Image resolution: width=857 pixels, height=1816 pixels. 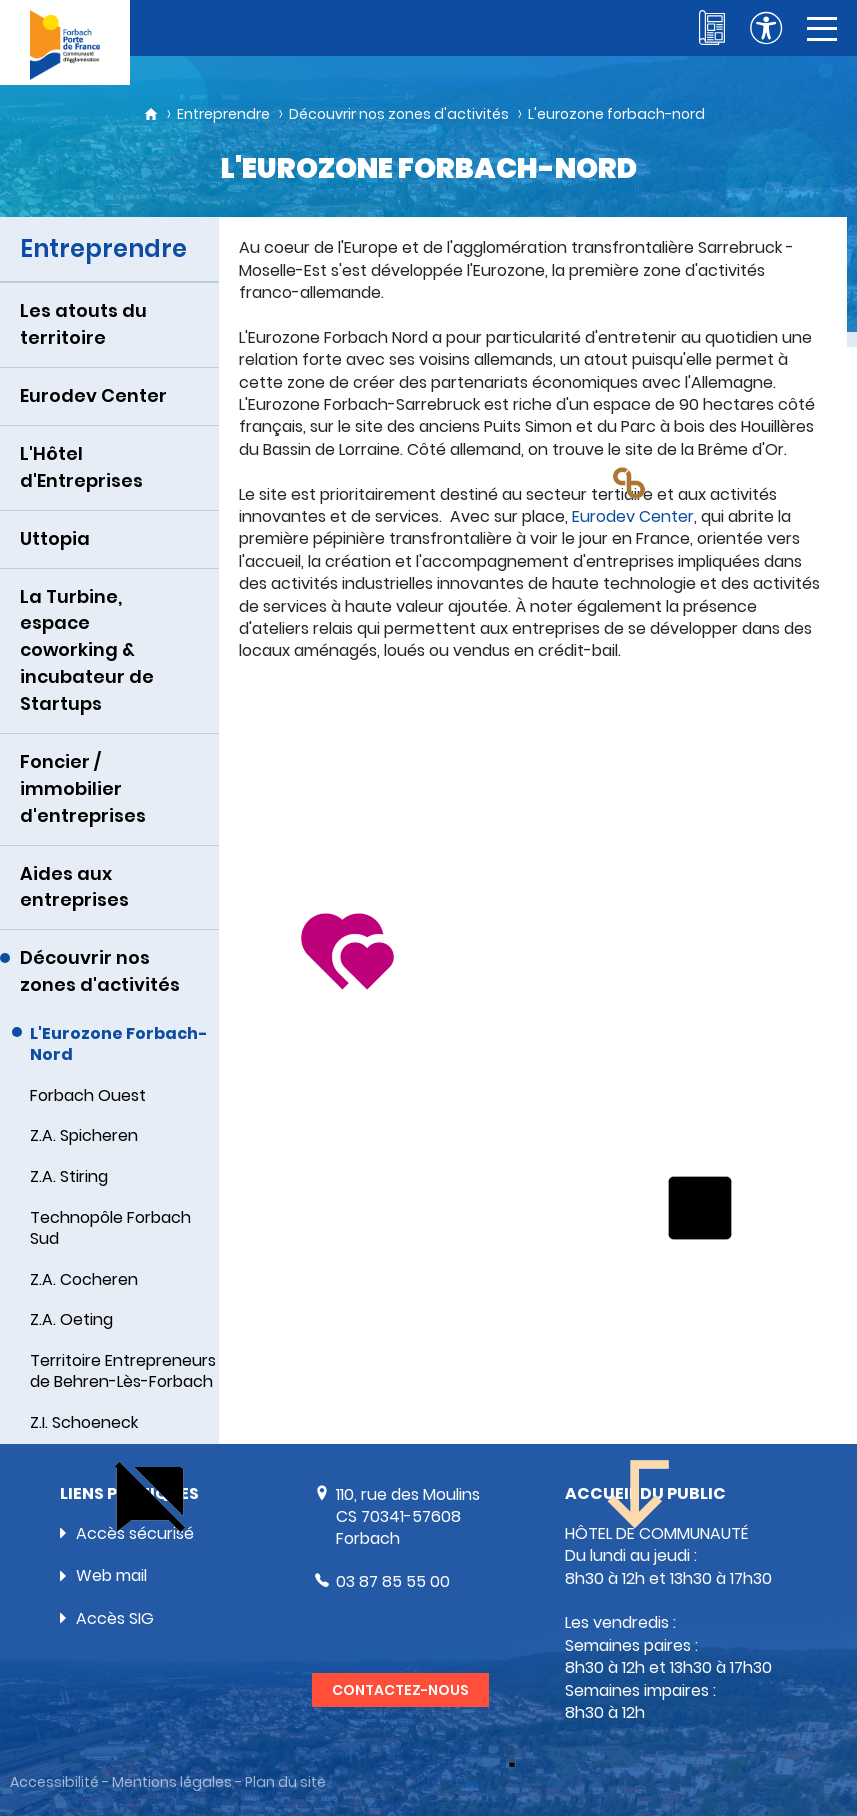 What do you see at coordinates (700, 1208) in the screenshot?
I see `stop media playback` at bounding box center [700, 1208].